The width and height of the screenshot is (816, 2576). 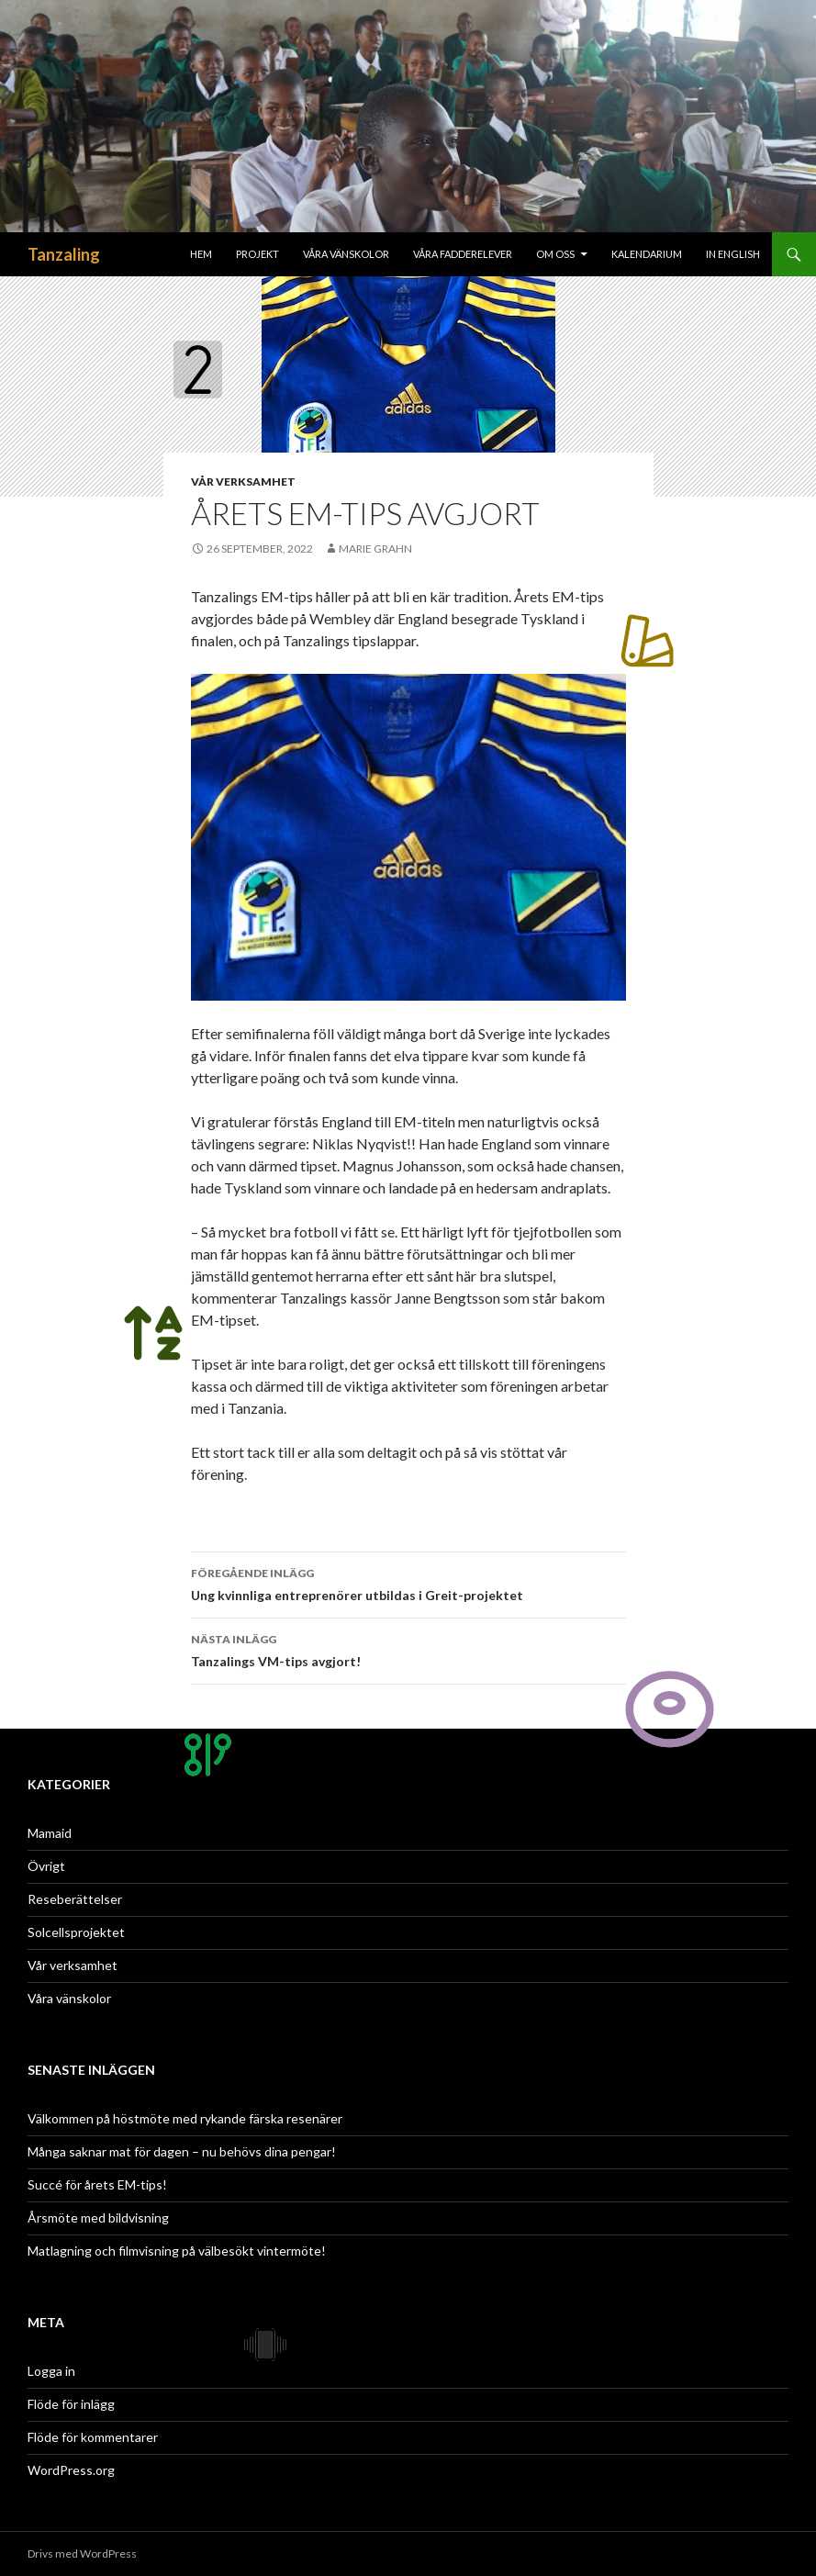 What do you see at coordinates (265, 2345) in the screenshot?
I see `toggle vibration mode on your device` at bounding box center [265, 2345].